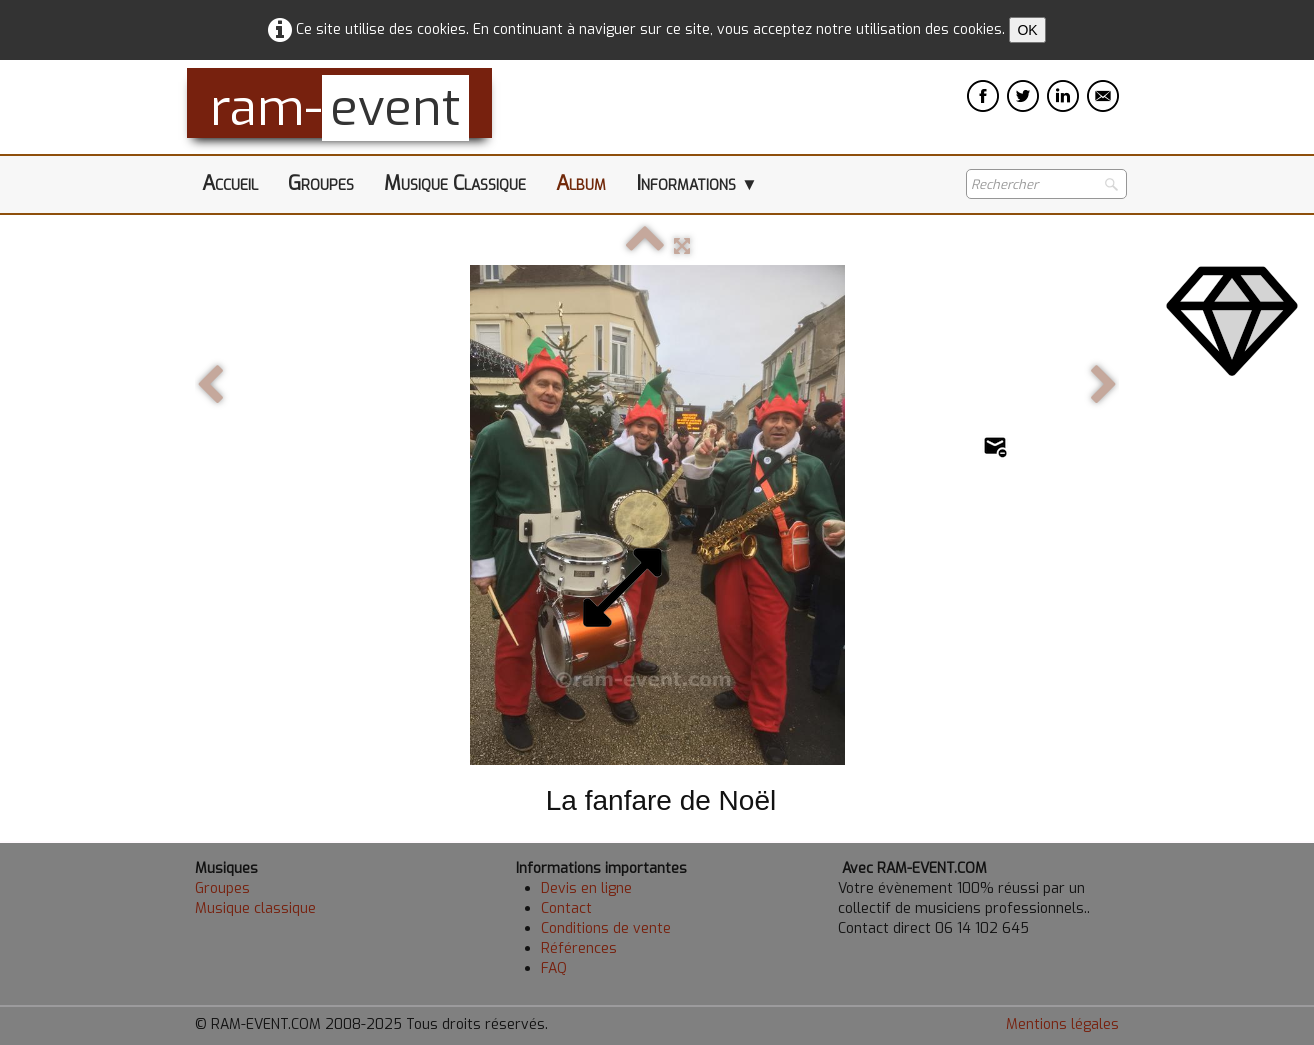 This screenshot has width=1314, height=1045. Describe the element at coordinates (622, 587) in the screenshot. I see `expand to full screen` at that location.